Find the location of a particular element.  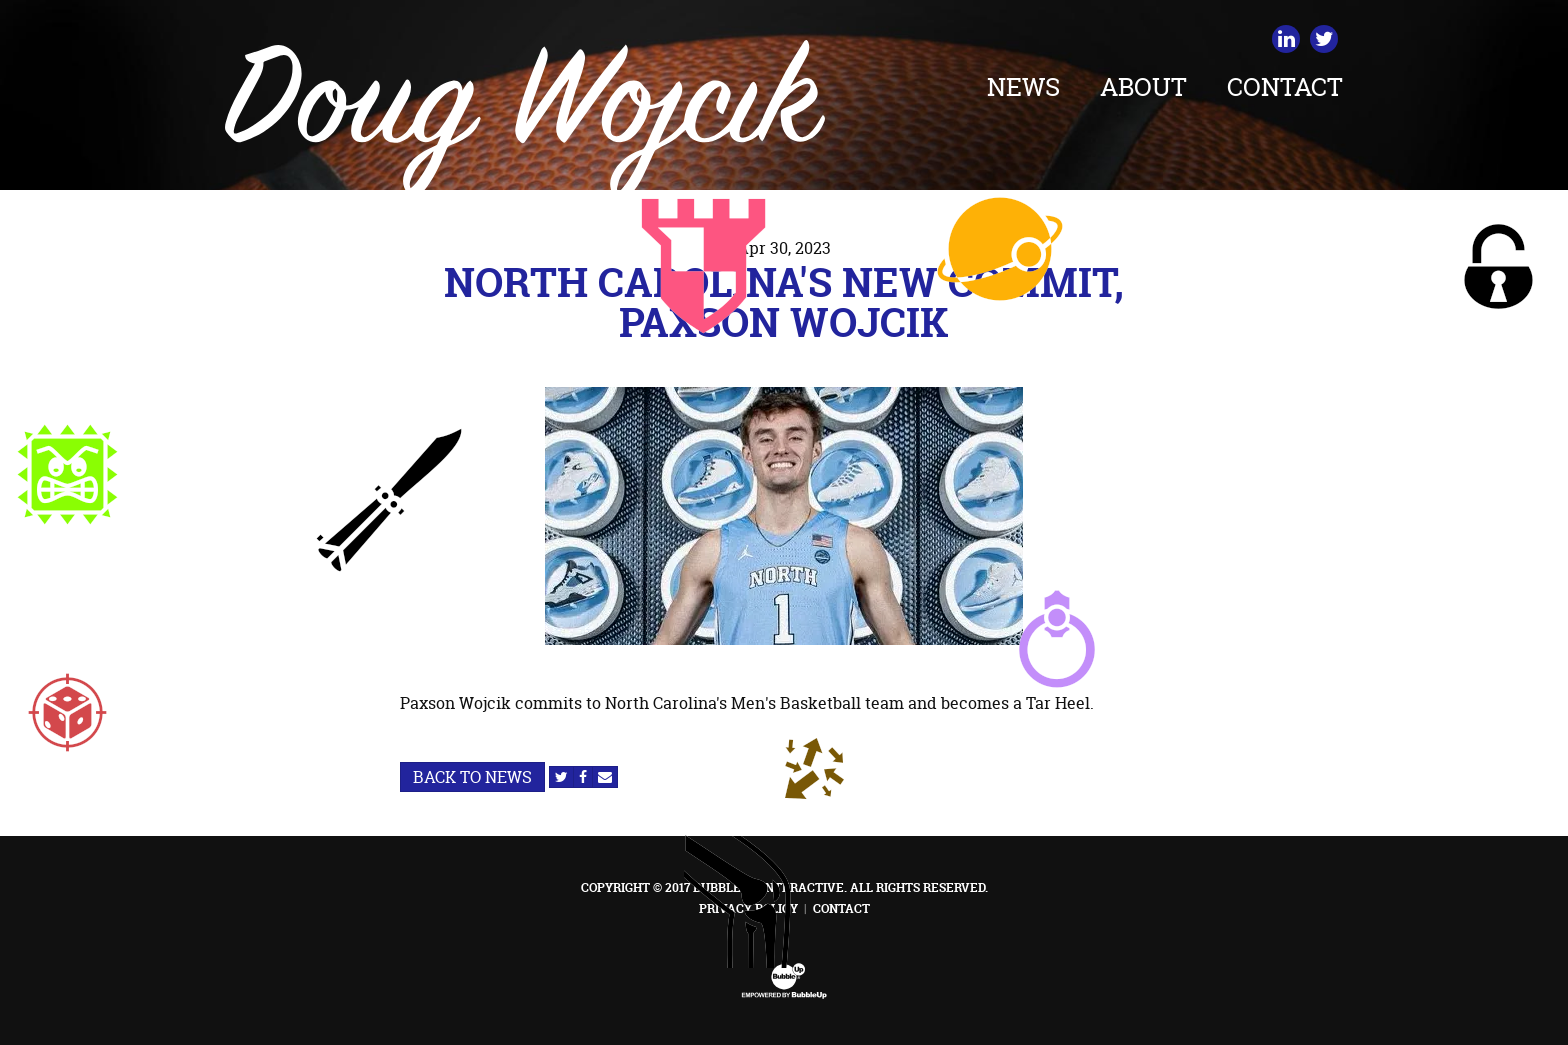

select butterfly knife weapon or tool is located at coordinates (389, 500).